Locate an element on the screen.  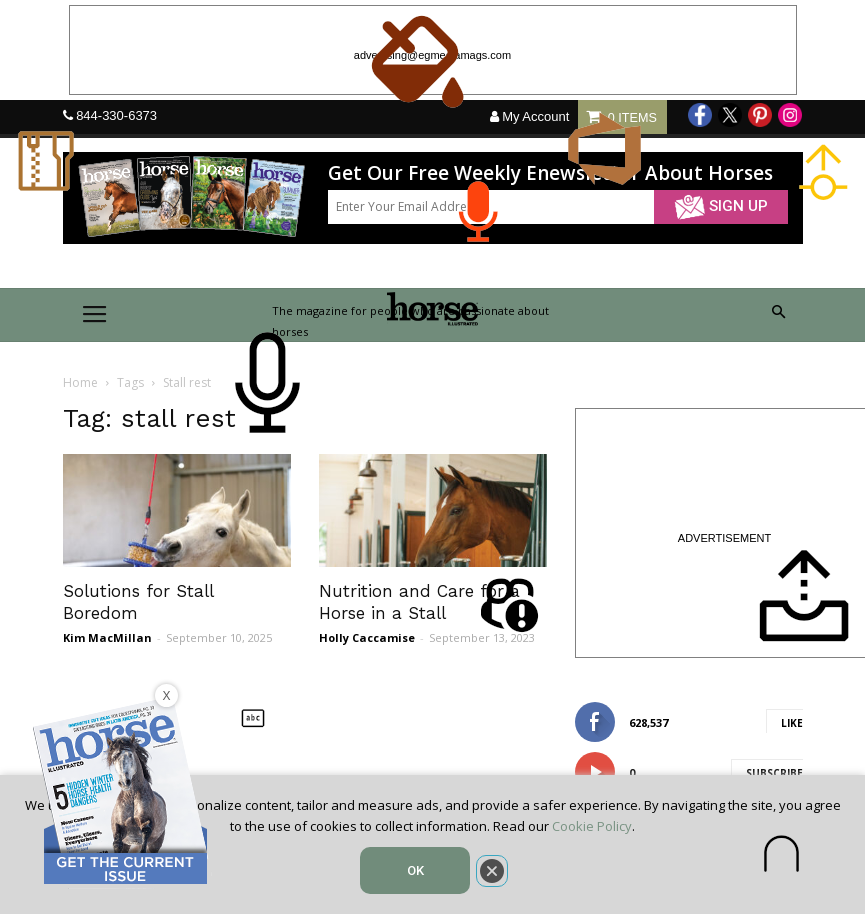
tap to use voice input is located at coordinates (478, 211).